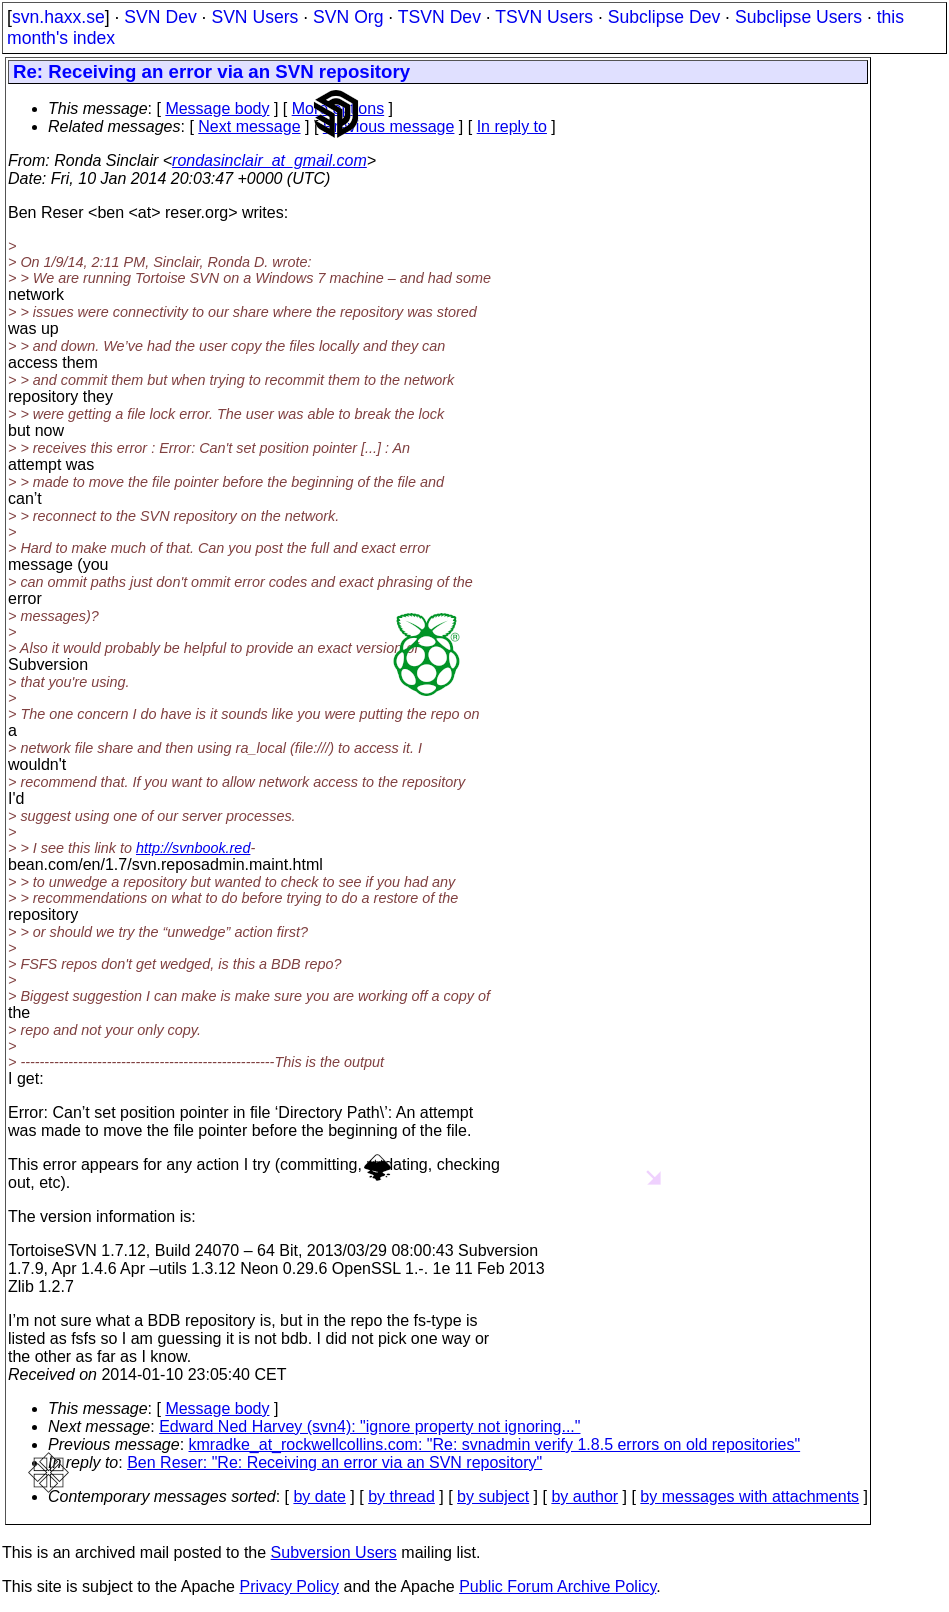  I want to click on open SketchUp 3D modeling application, so click(336, 114).